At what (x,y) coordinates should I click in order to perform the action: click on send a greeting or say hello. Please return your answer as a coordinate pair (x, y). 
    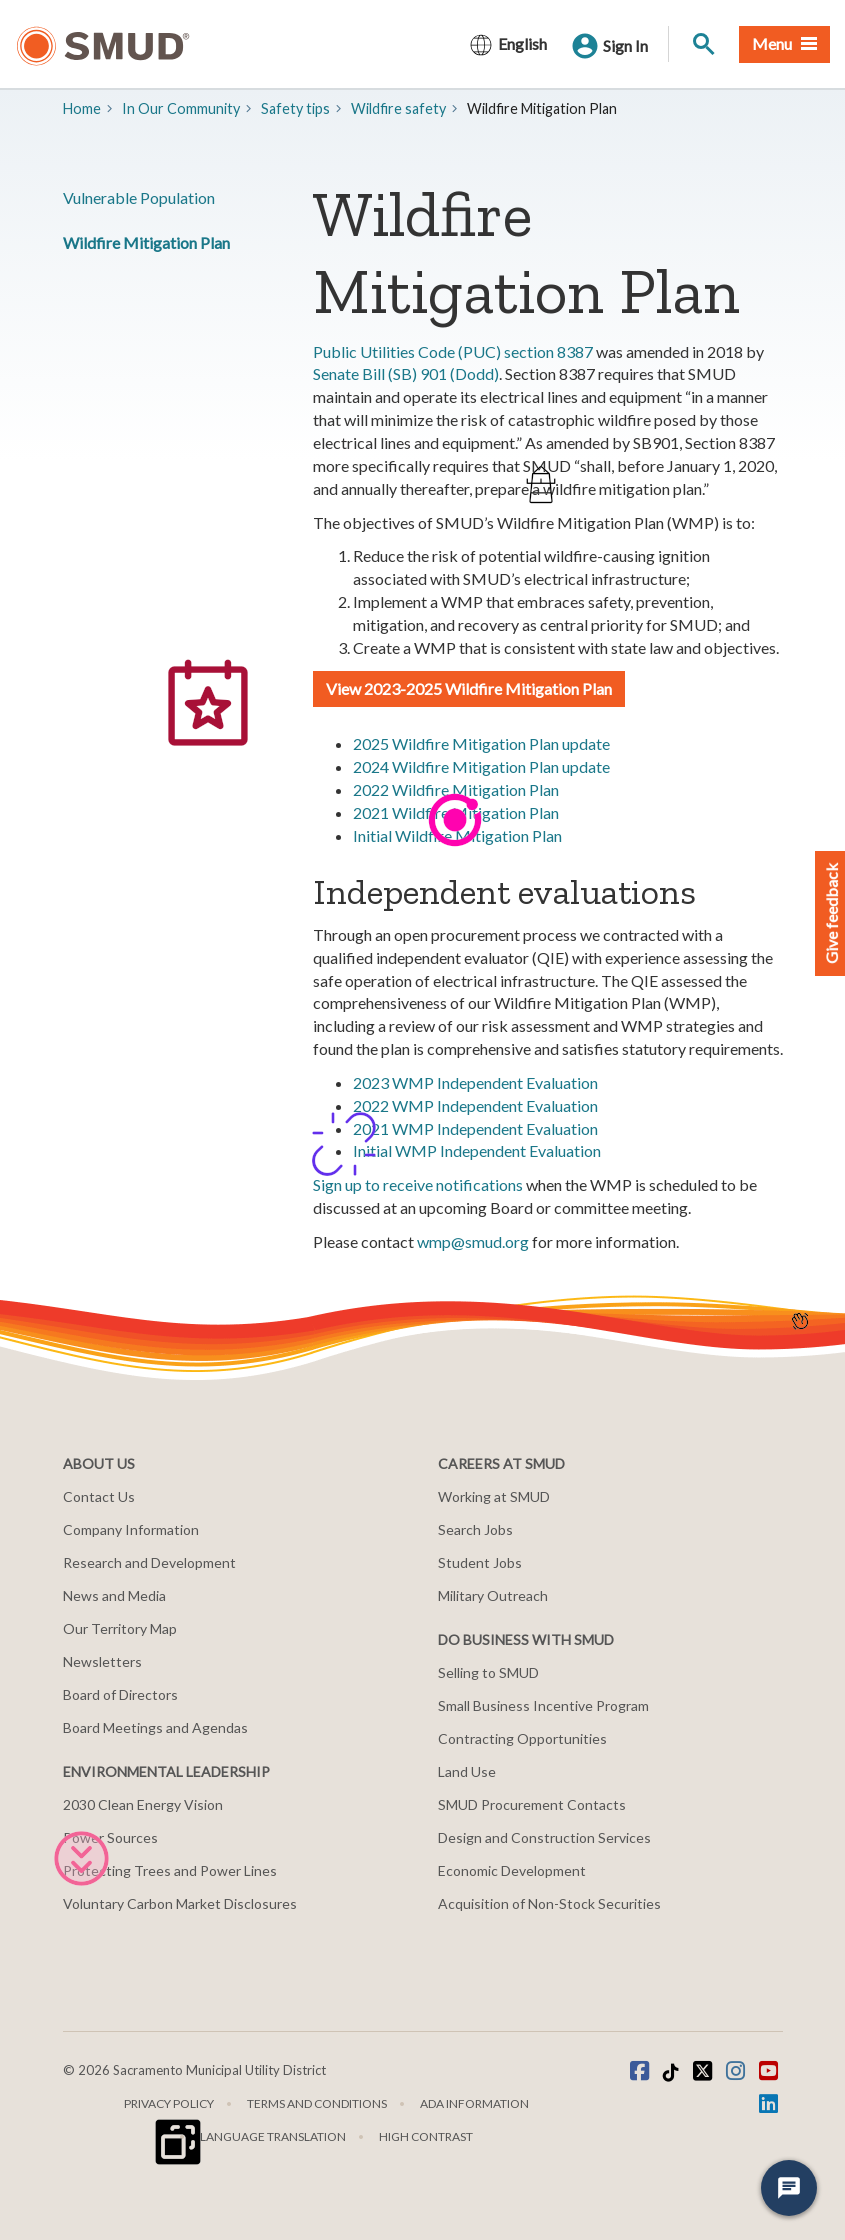
    Looking at the image, I should click on (800, 1321).